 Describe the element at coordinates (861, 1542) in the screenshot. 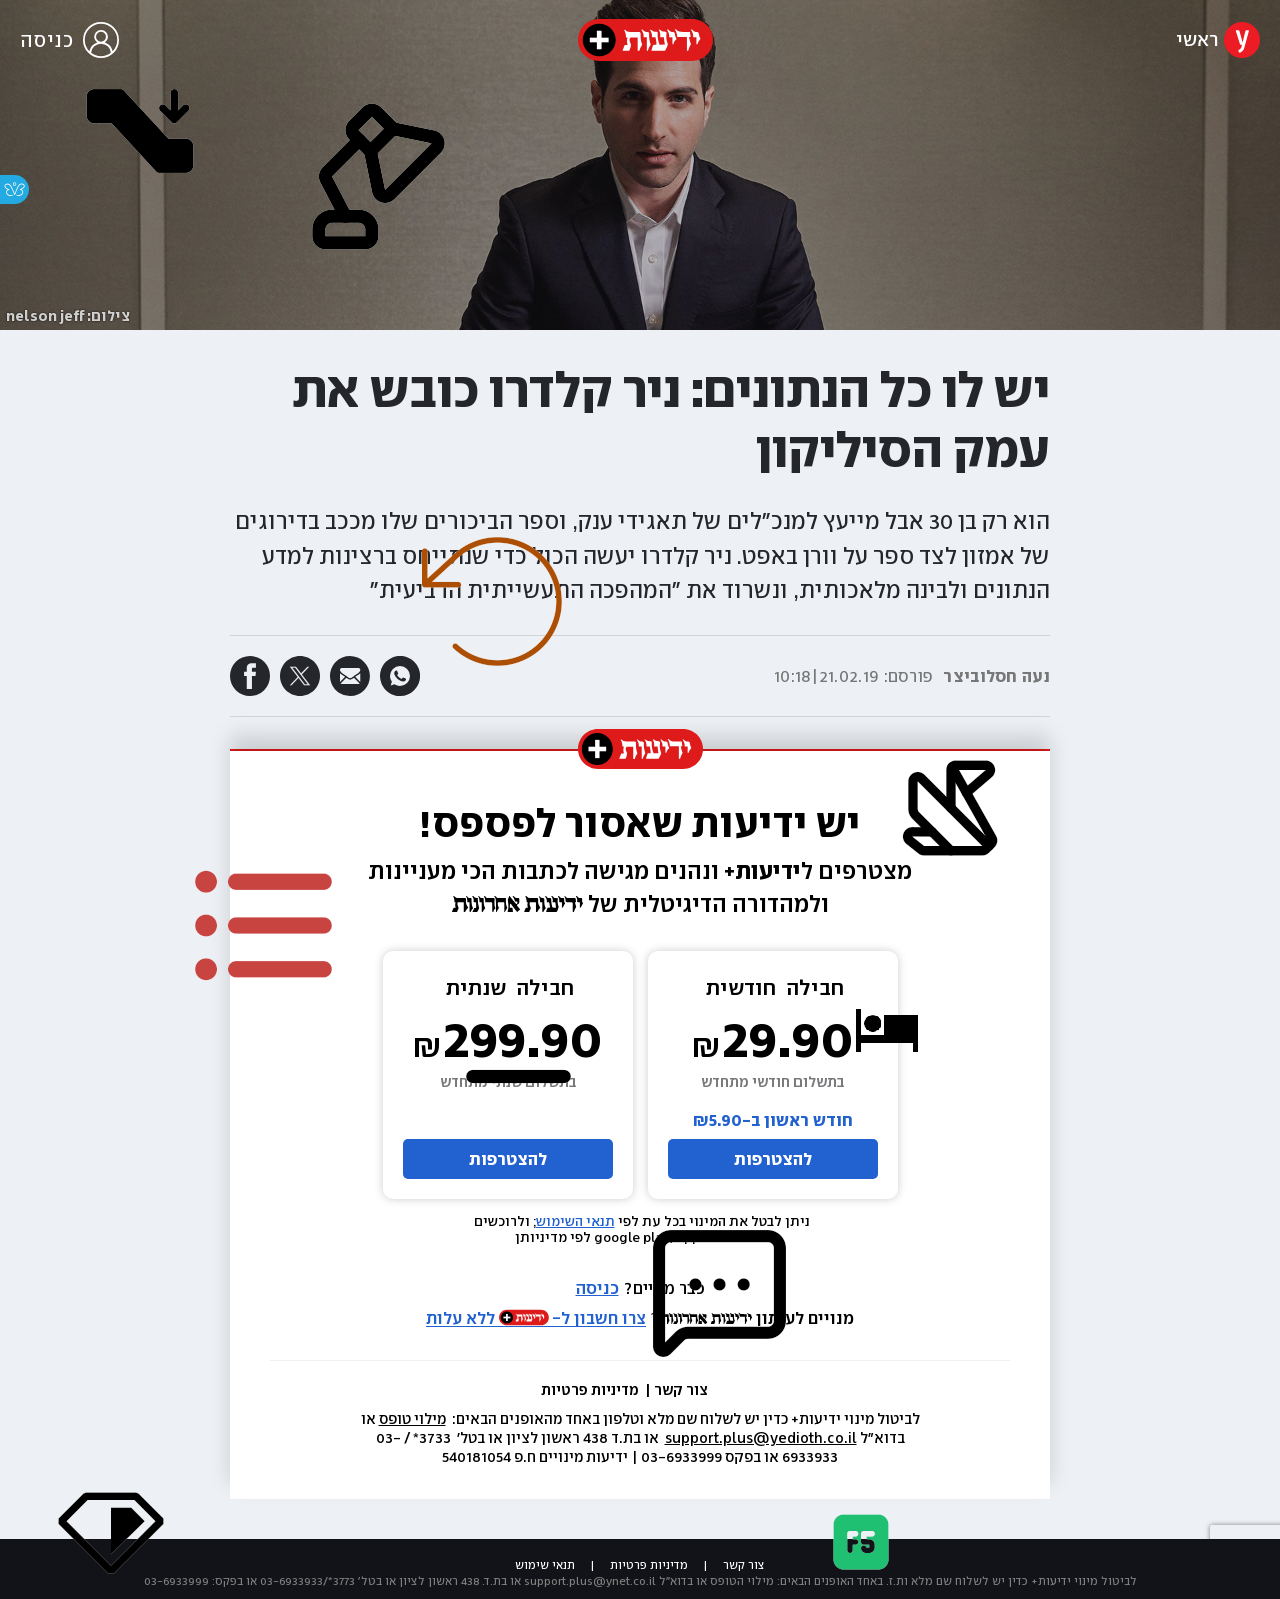

I see `press F5 to refresh the page` at that location.